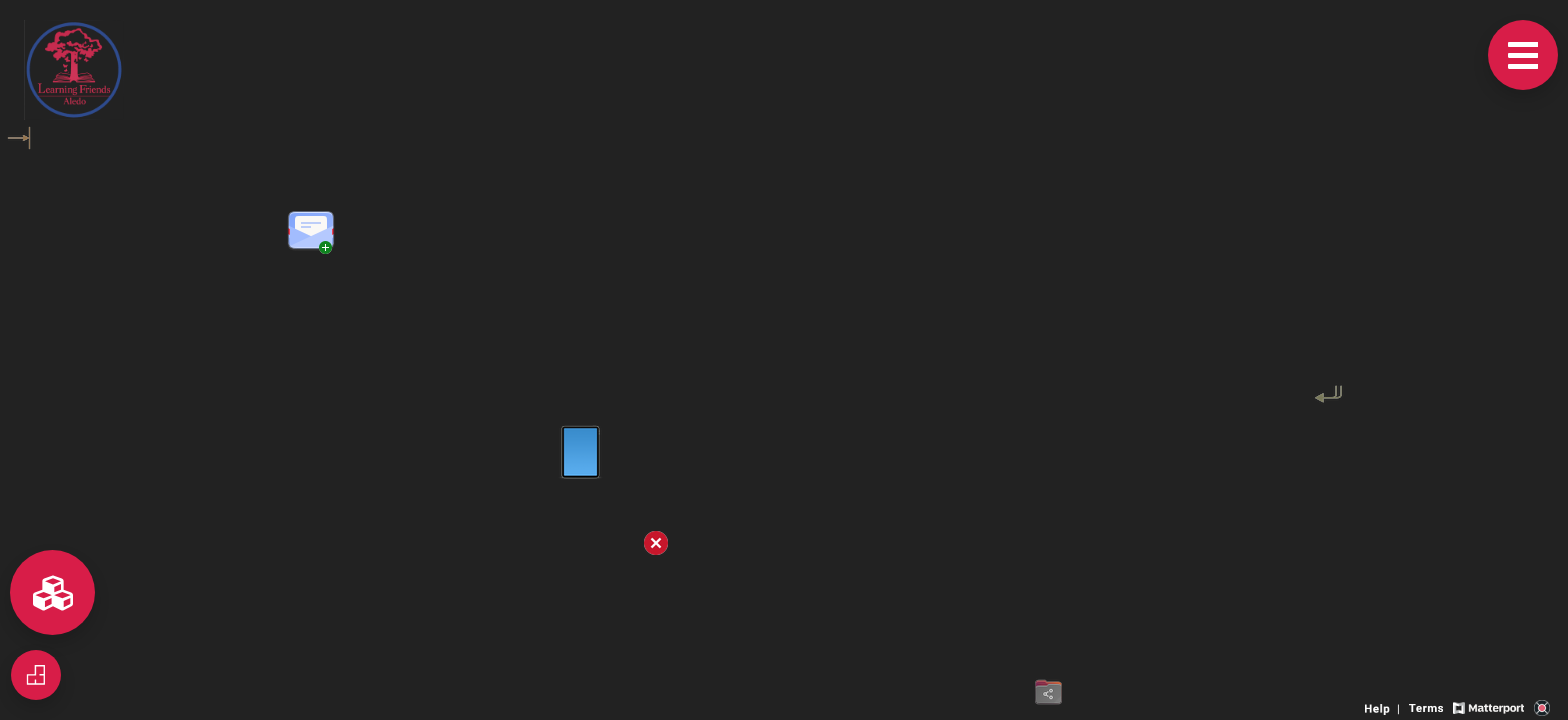  Describe the element at coordinates (1328, 394) in the screenshot. I see `reply to all recipients of an email` at that location.